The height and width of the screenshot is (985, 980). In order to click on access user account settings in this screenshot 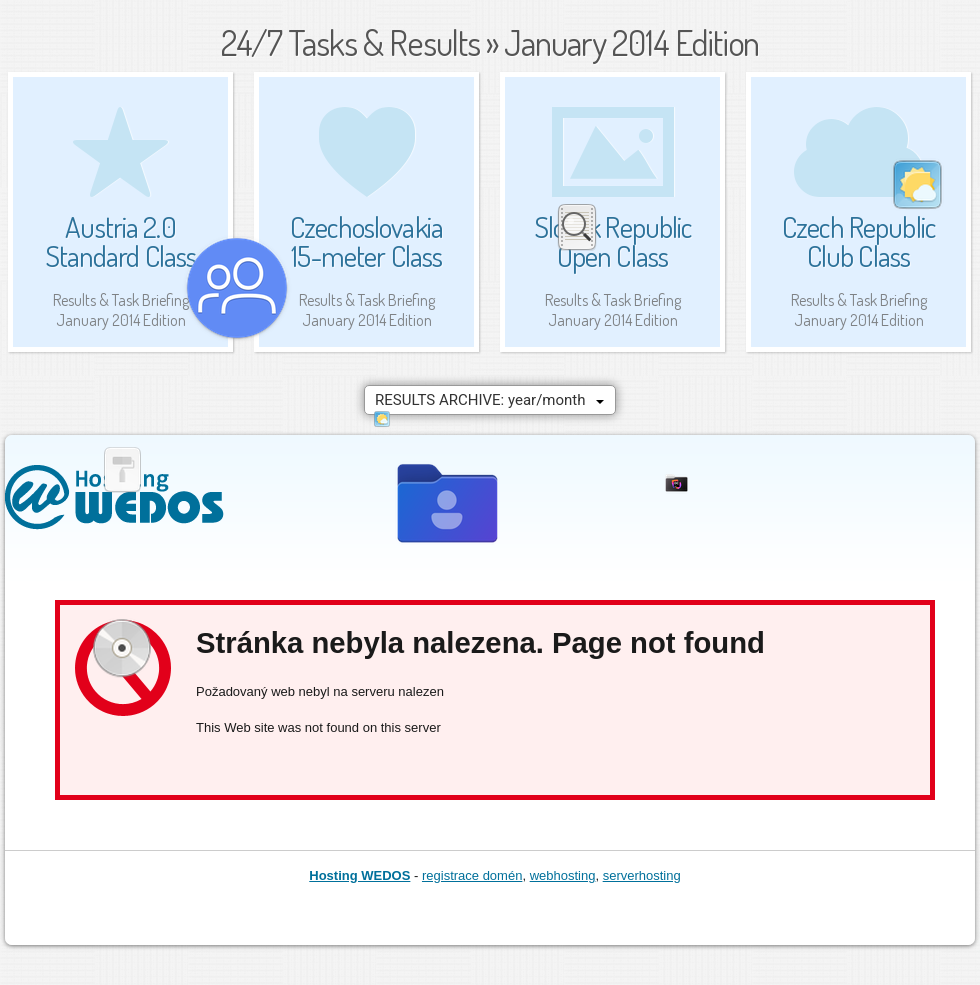, I will do `click(237, 288)`.